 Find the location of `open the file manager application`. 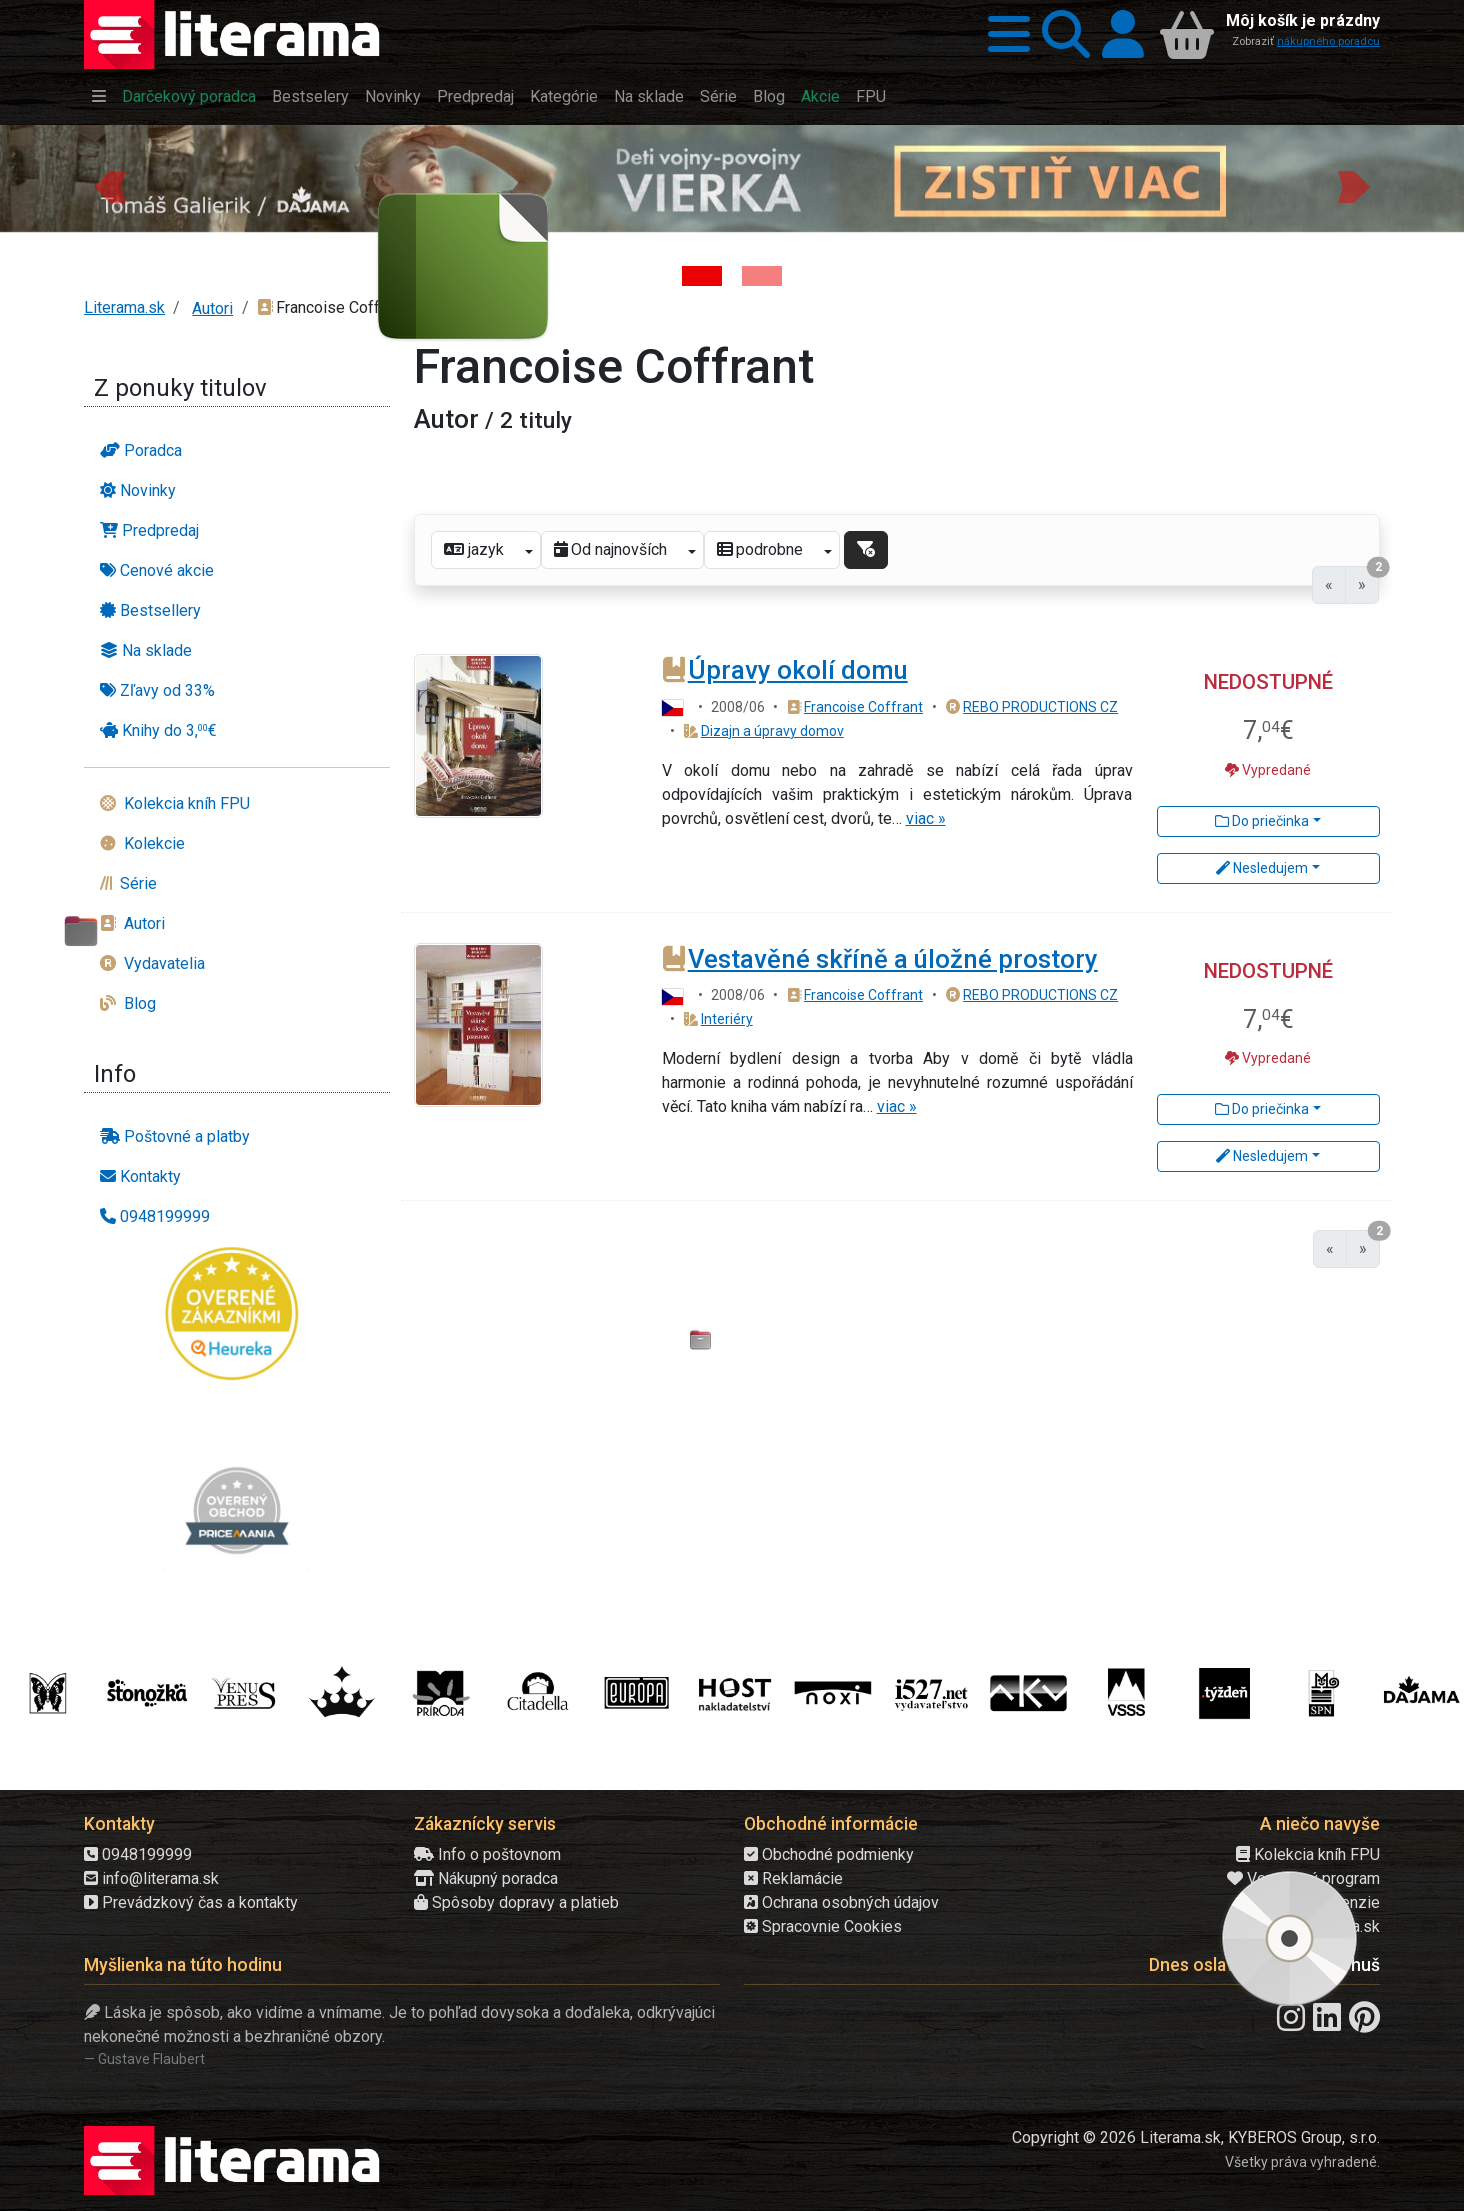

open the file manager application is located at coordinates (700, 1339).